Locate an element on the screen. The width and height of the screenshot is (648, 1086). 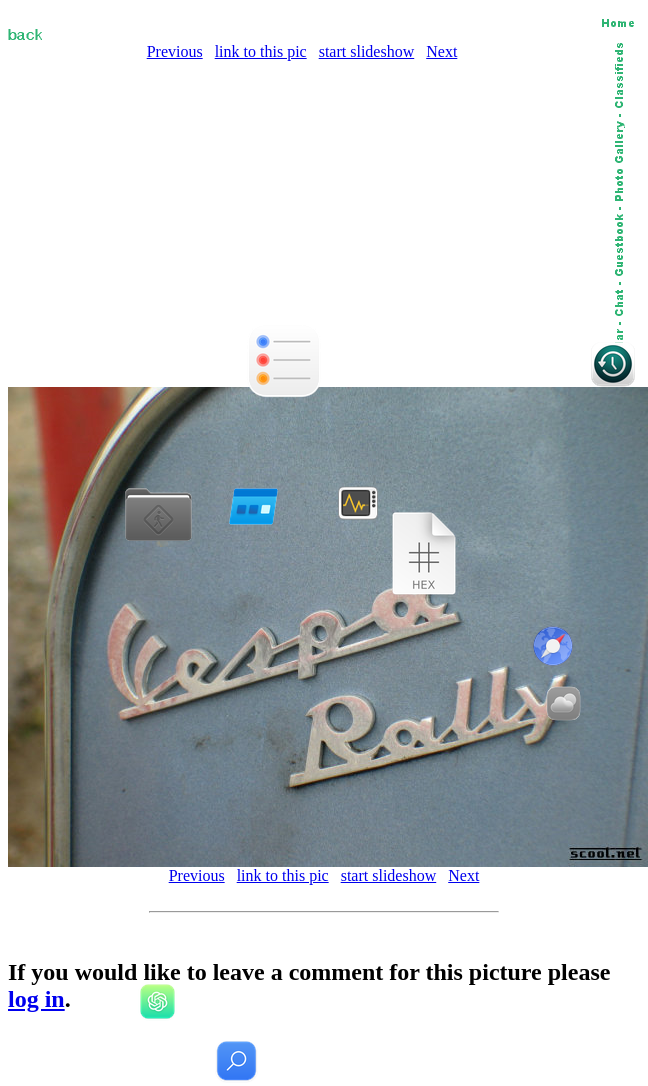
open Time Machine backup utility is located at coordinates (613, 364).